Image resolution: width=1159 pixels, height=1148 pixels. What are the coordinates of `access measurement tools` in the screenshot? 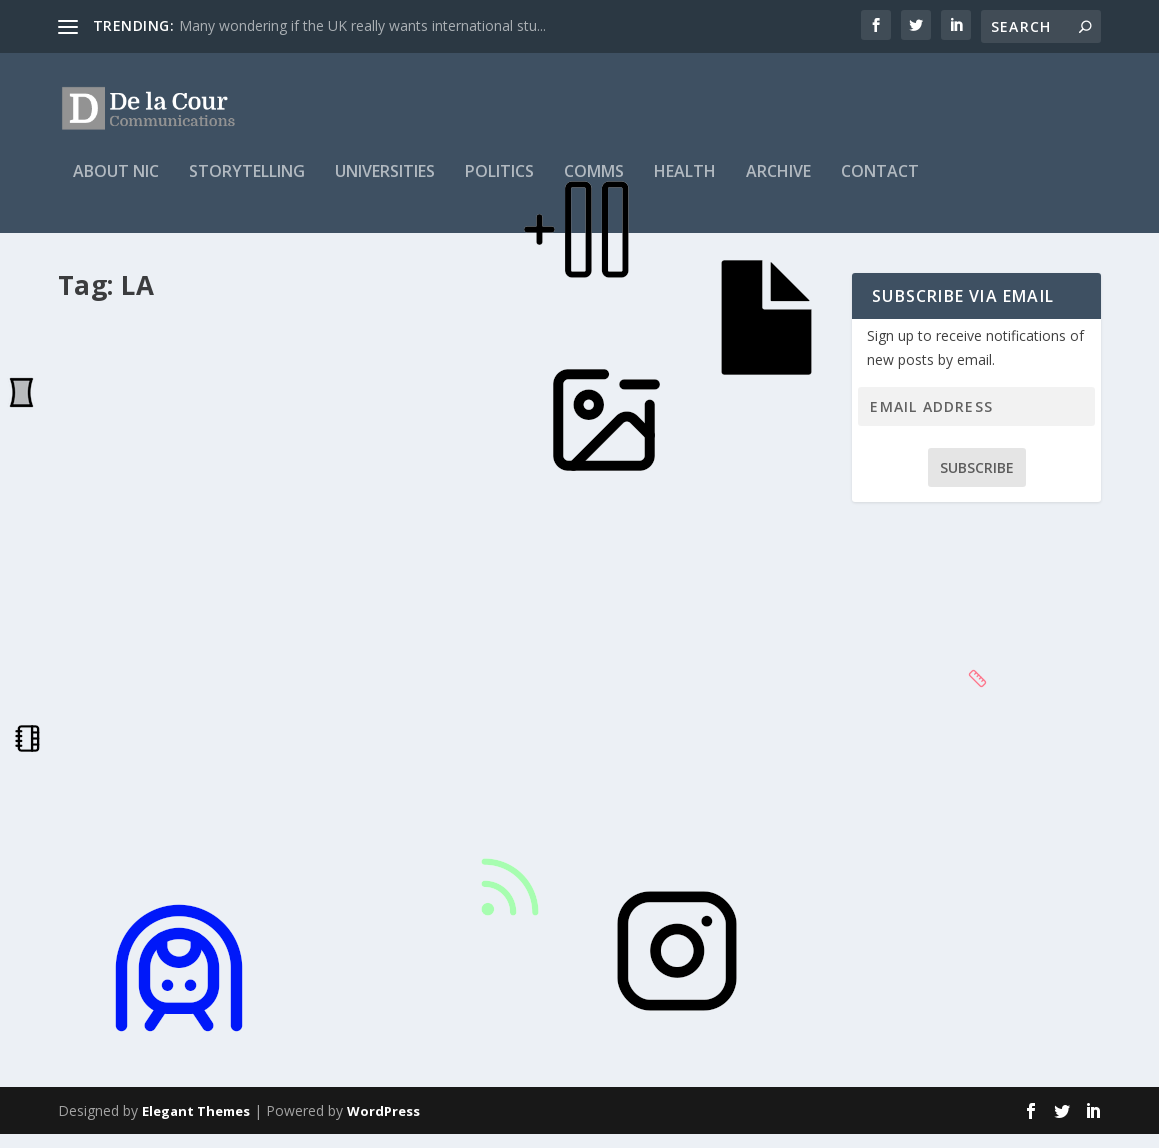 It's located at (977, 678).